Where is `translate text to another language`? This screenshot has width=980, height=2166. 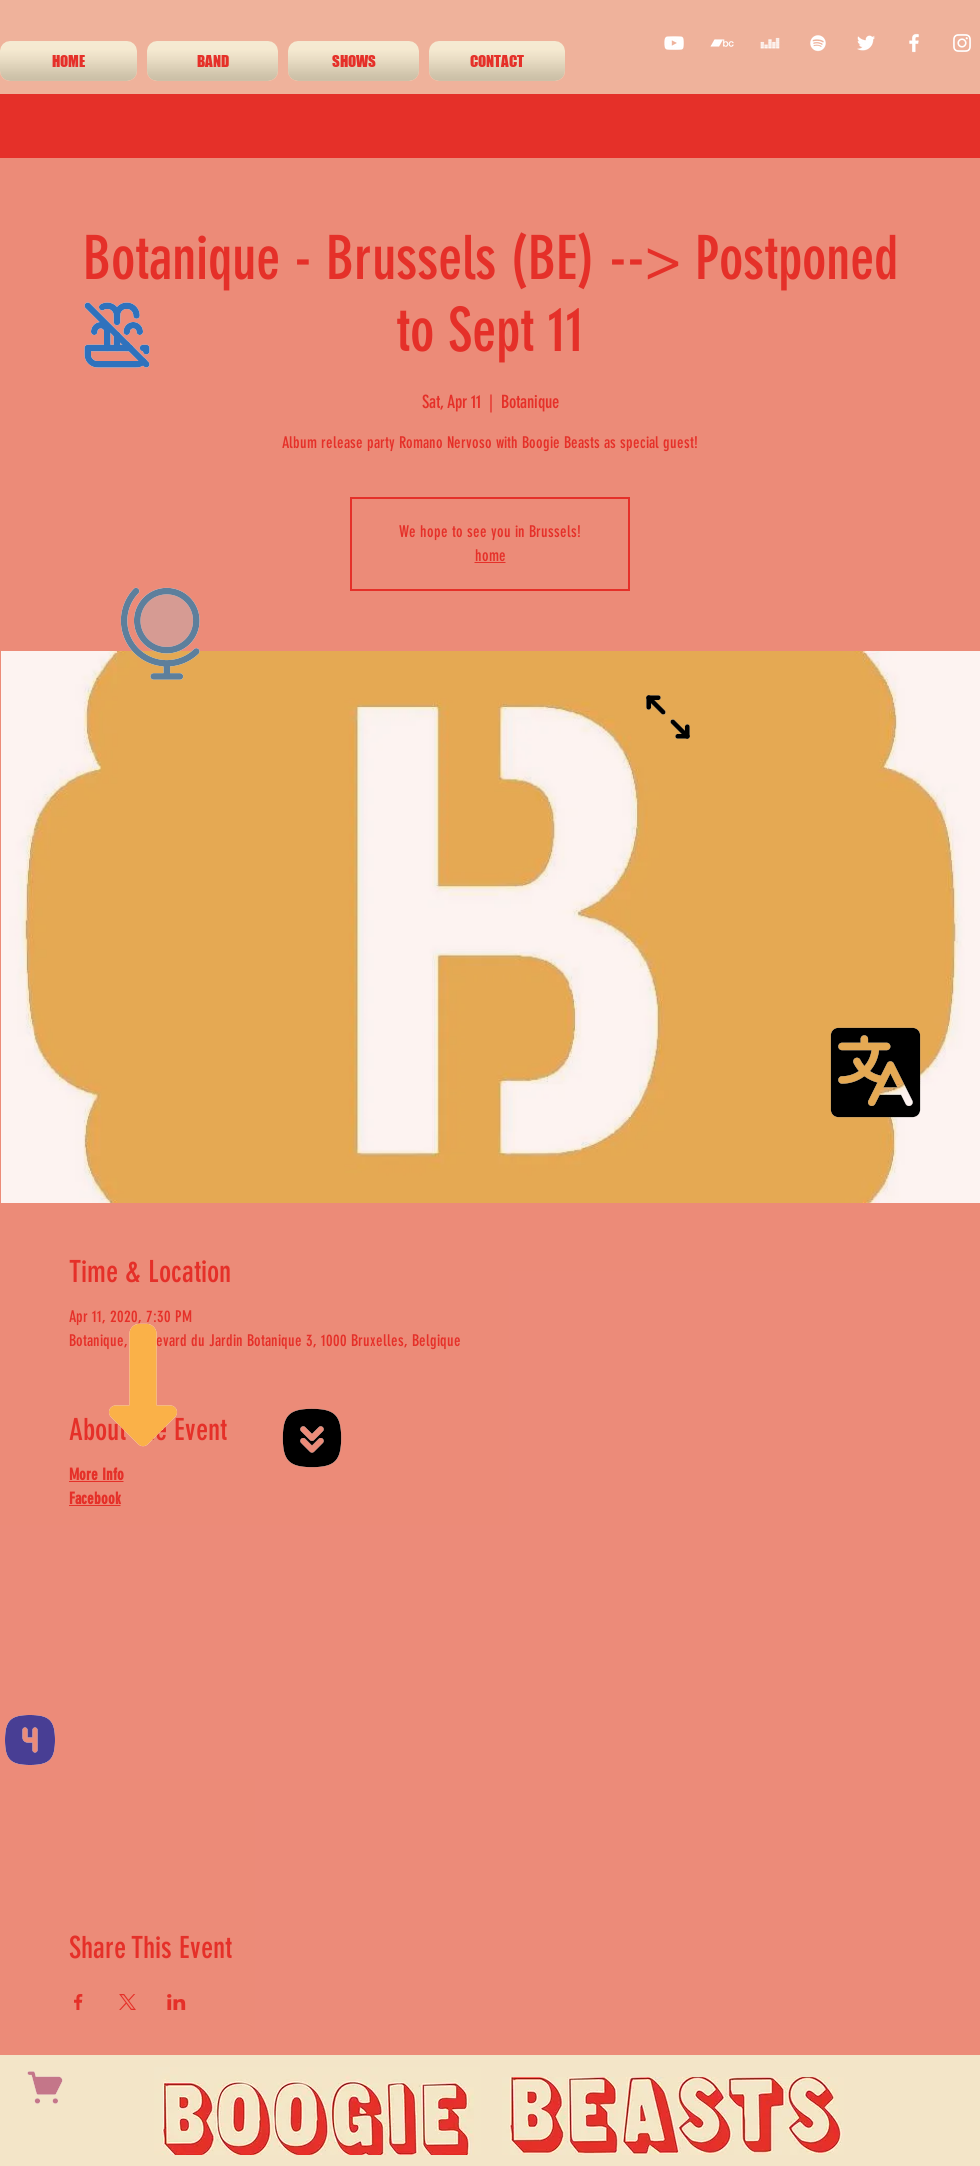 translate text to another language is located at coordinates (875, 1072).